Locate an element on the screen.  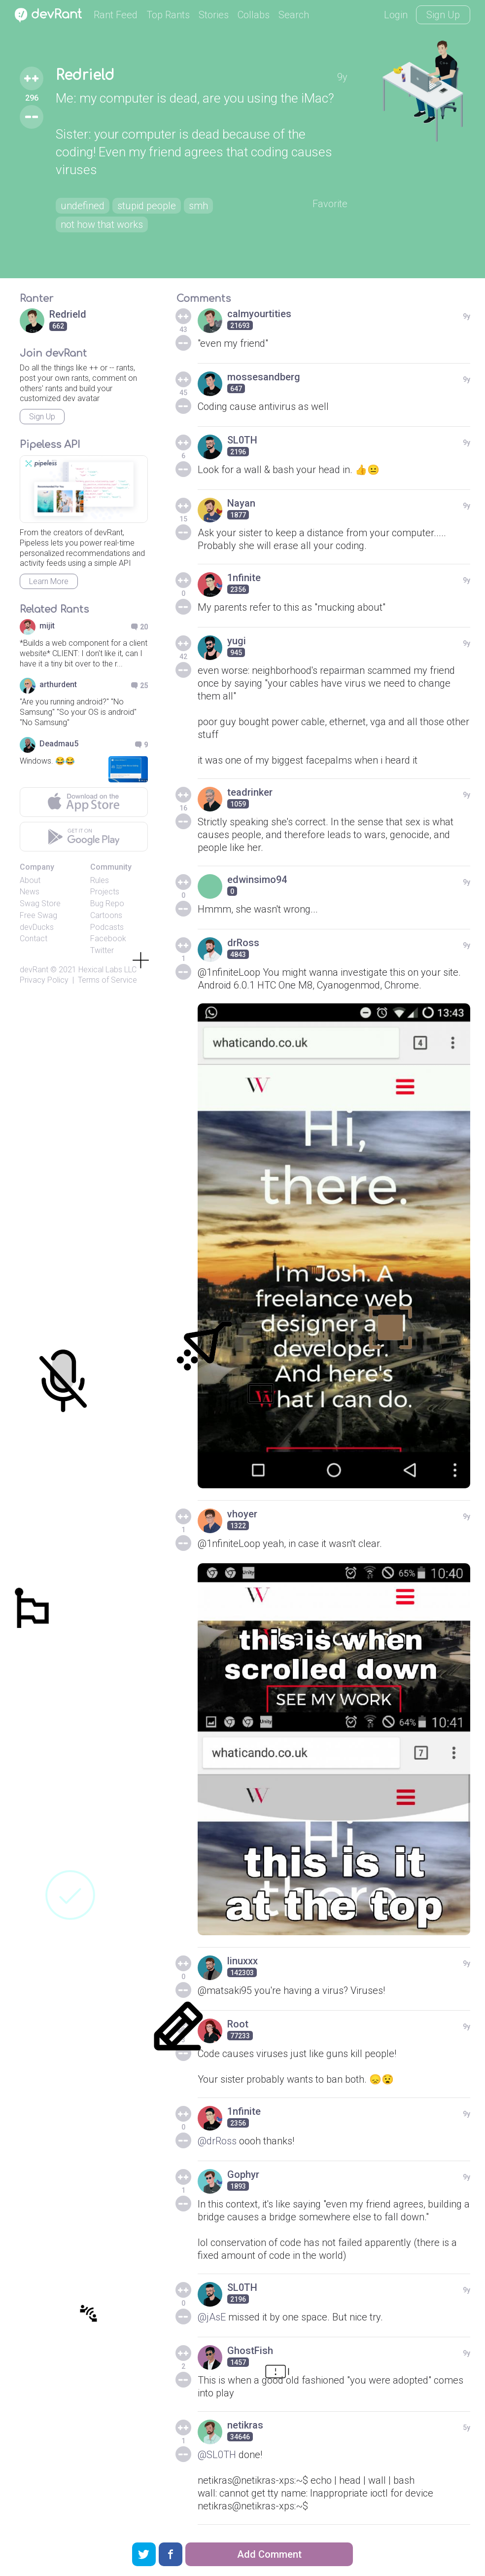
bathroom or shower amenity indicator is located at coordinates (204, 1343).